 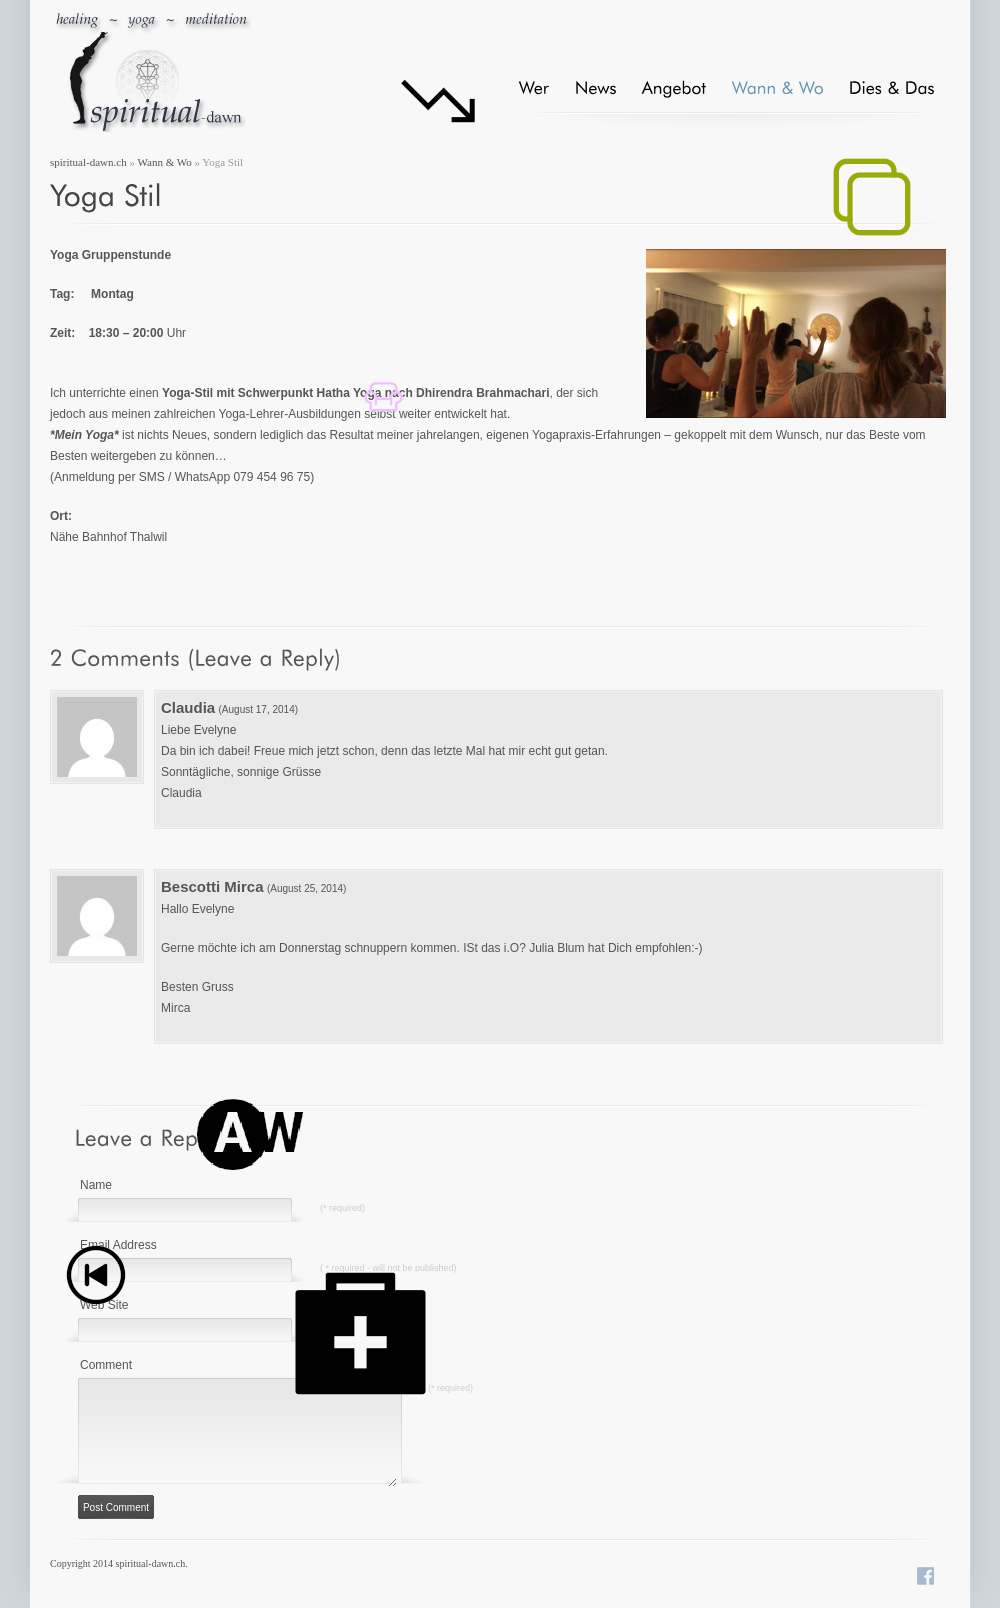 I want to click on skip to previous track, so click(x=96, y=1275).